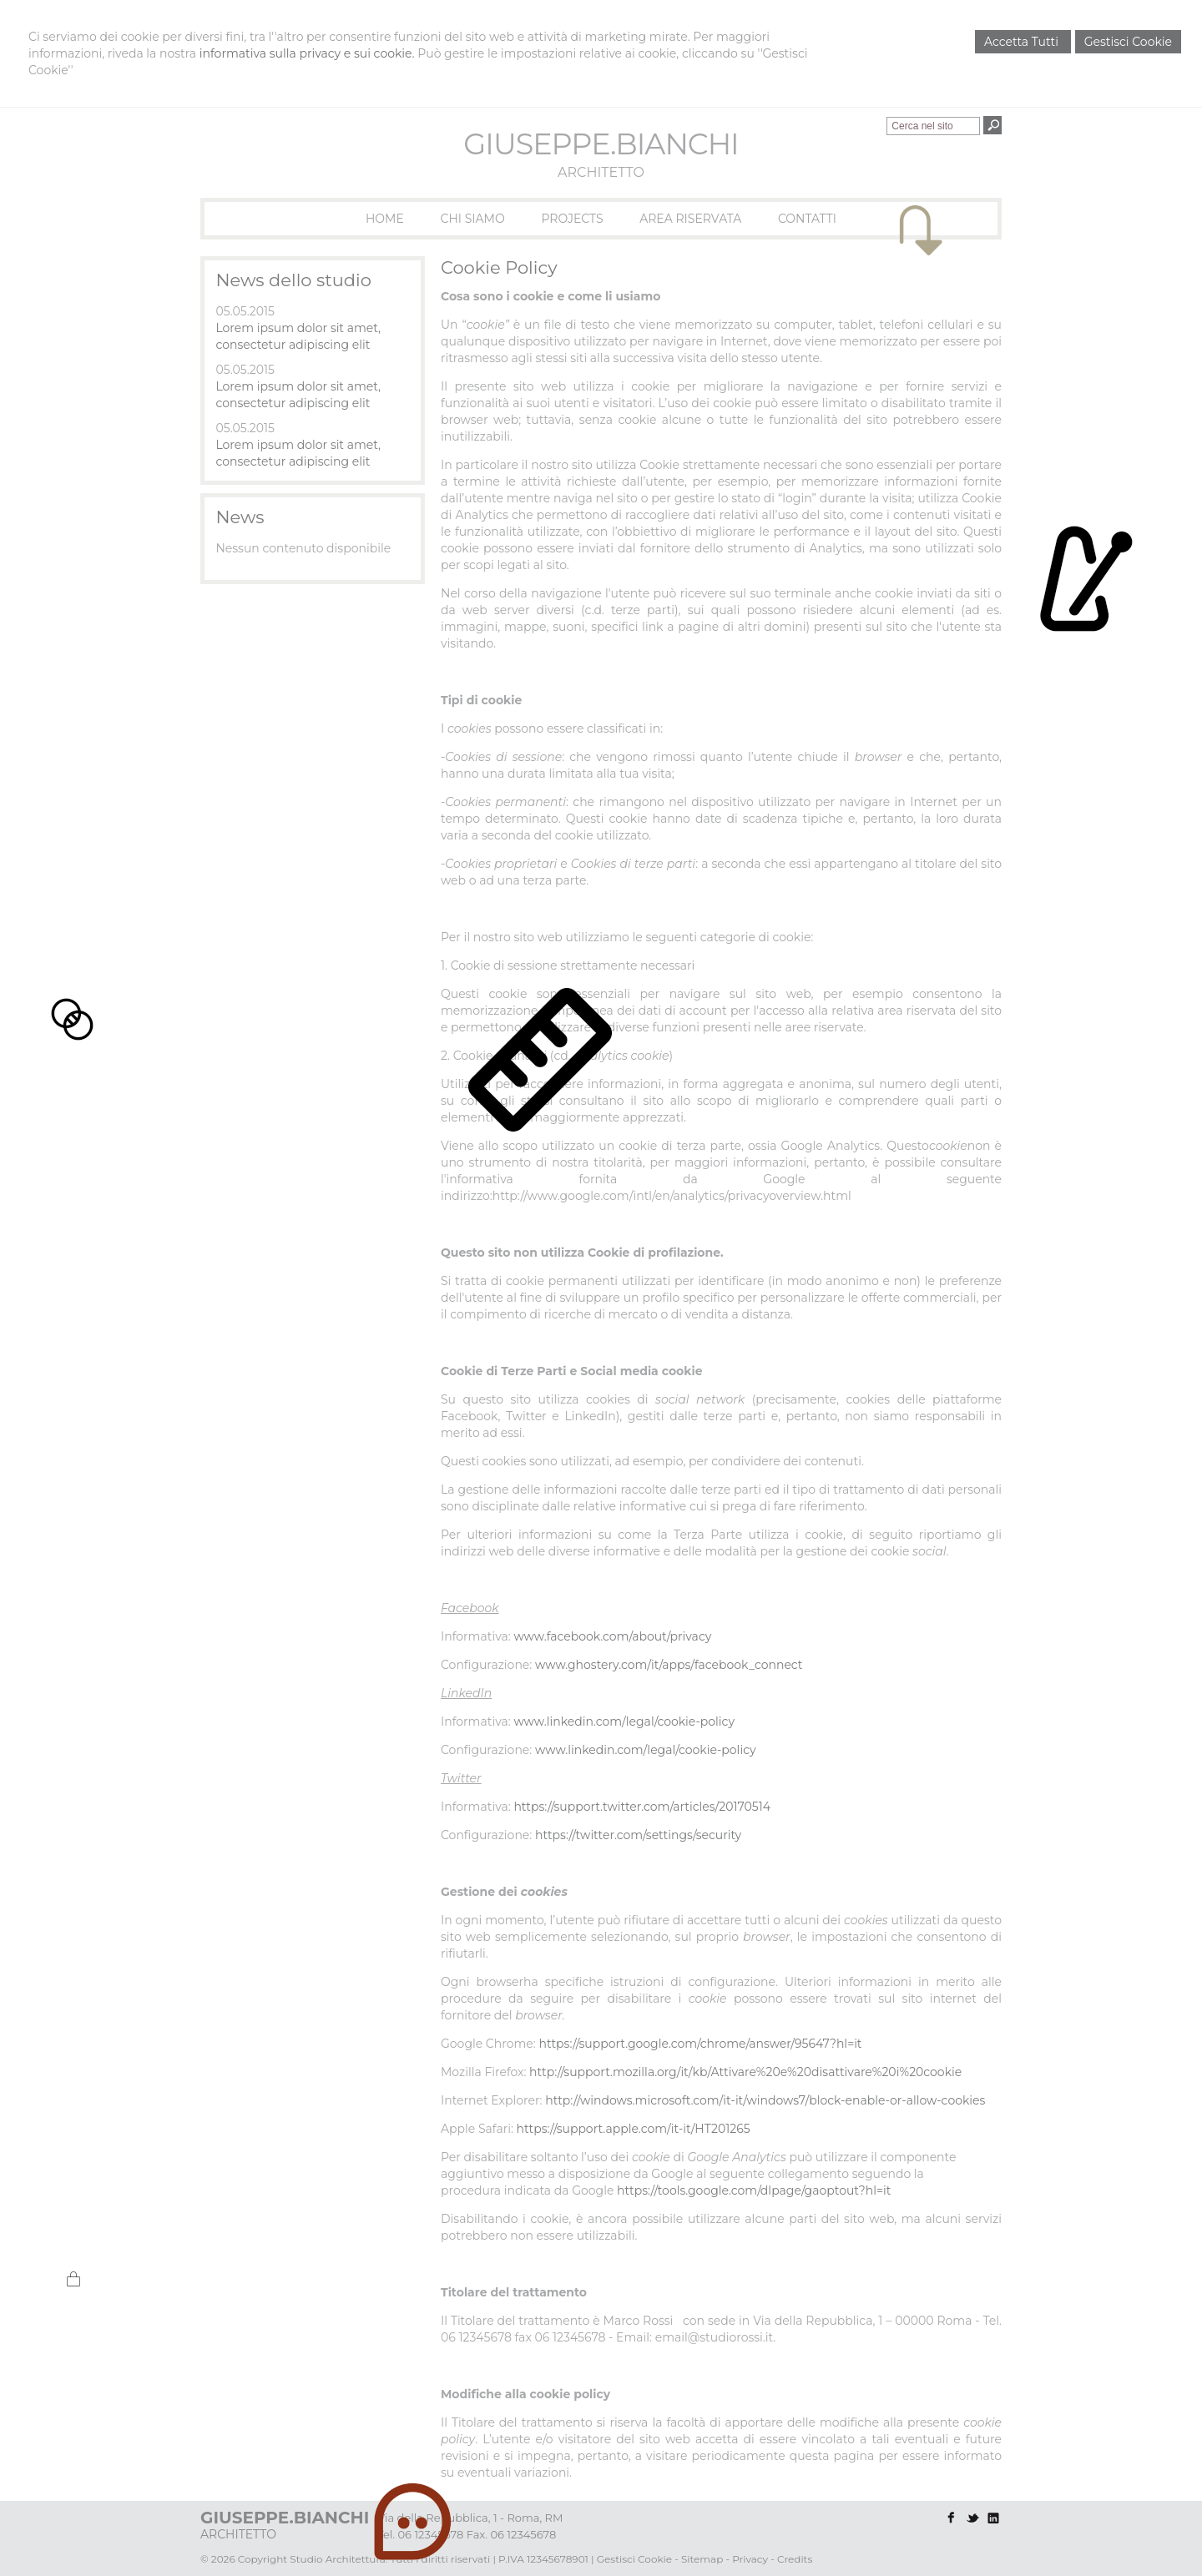 The height and width of the screenshot is (2576, 1202). I want to click on open chat or messaging, so click(411, 2523).